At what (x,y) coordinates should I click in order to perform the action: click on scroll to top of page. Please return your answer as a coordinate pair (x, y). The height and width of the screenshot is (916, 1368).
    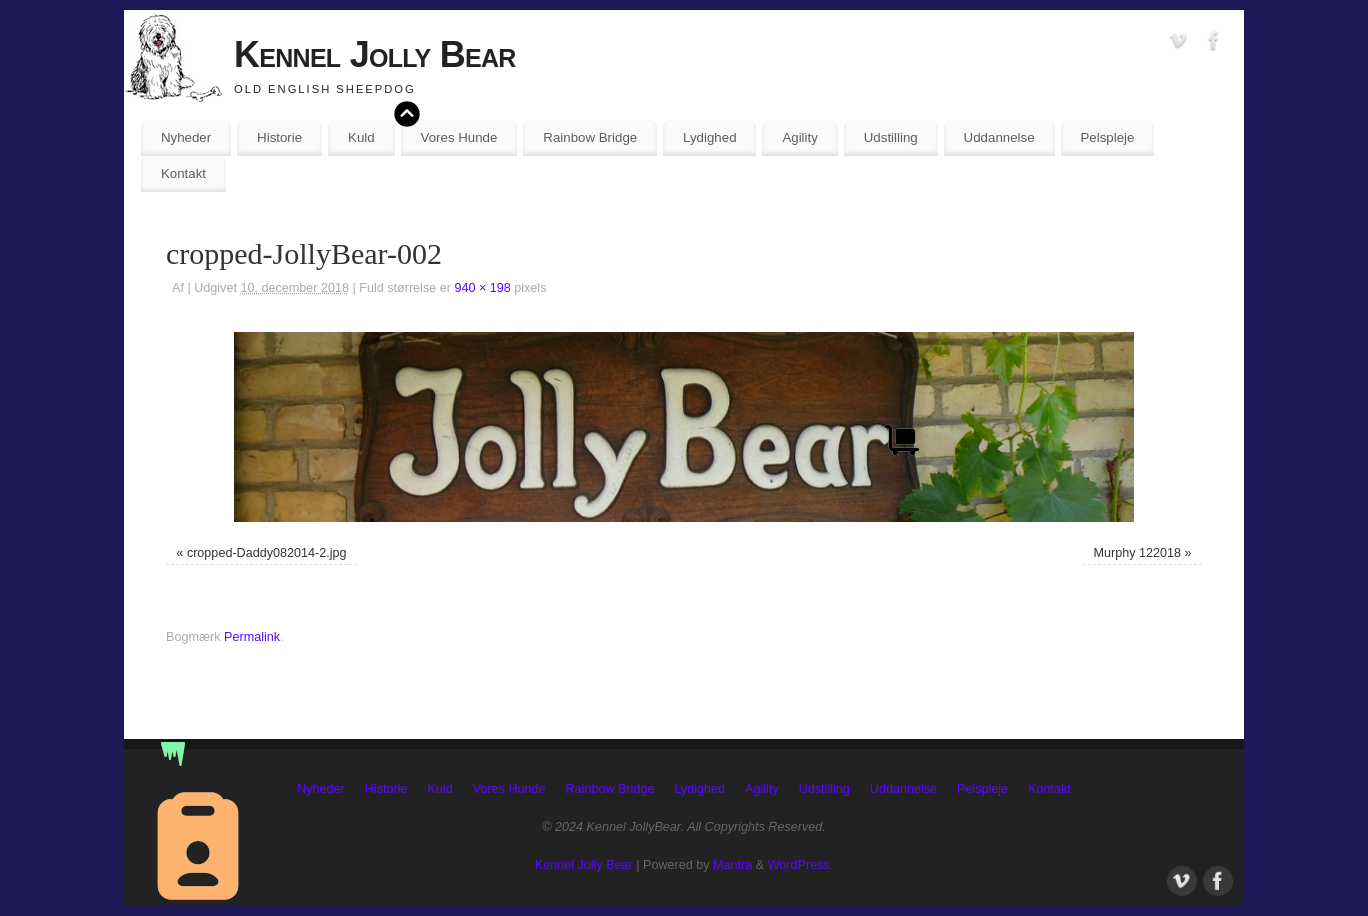
    Looking at the image, I should click on (407, 114).